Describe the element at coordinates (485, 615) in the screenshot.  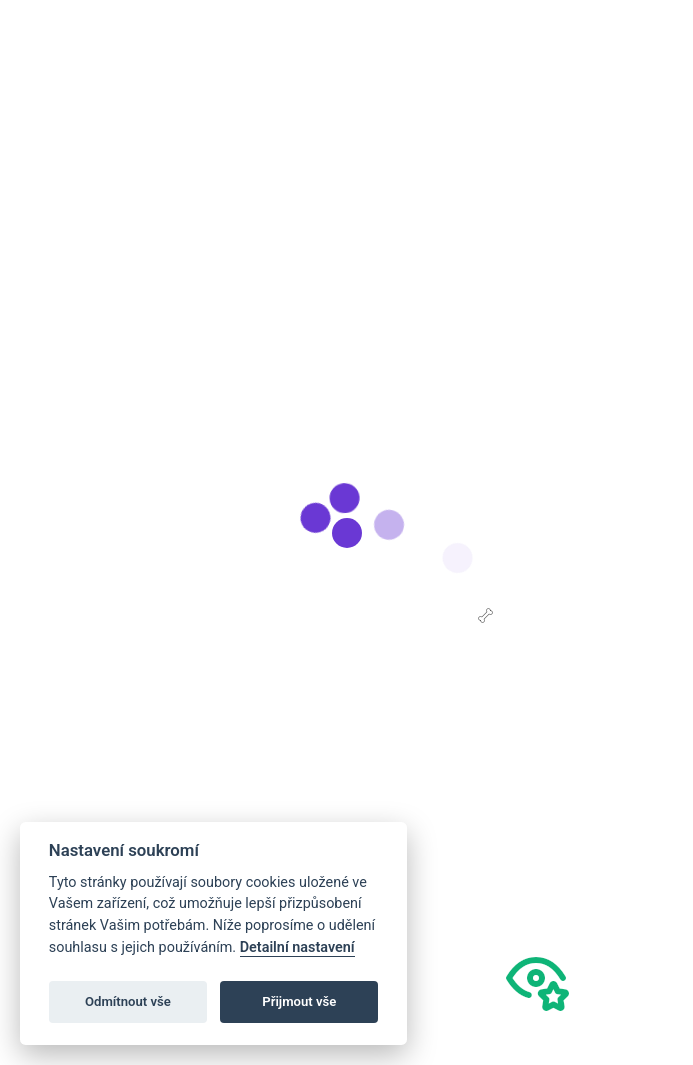
I see `access pet-related features or settings` at that location.